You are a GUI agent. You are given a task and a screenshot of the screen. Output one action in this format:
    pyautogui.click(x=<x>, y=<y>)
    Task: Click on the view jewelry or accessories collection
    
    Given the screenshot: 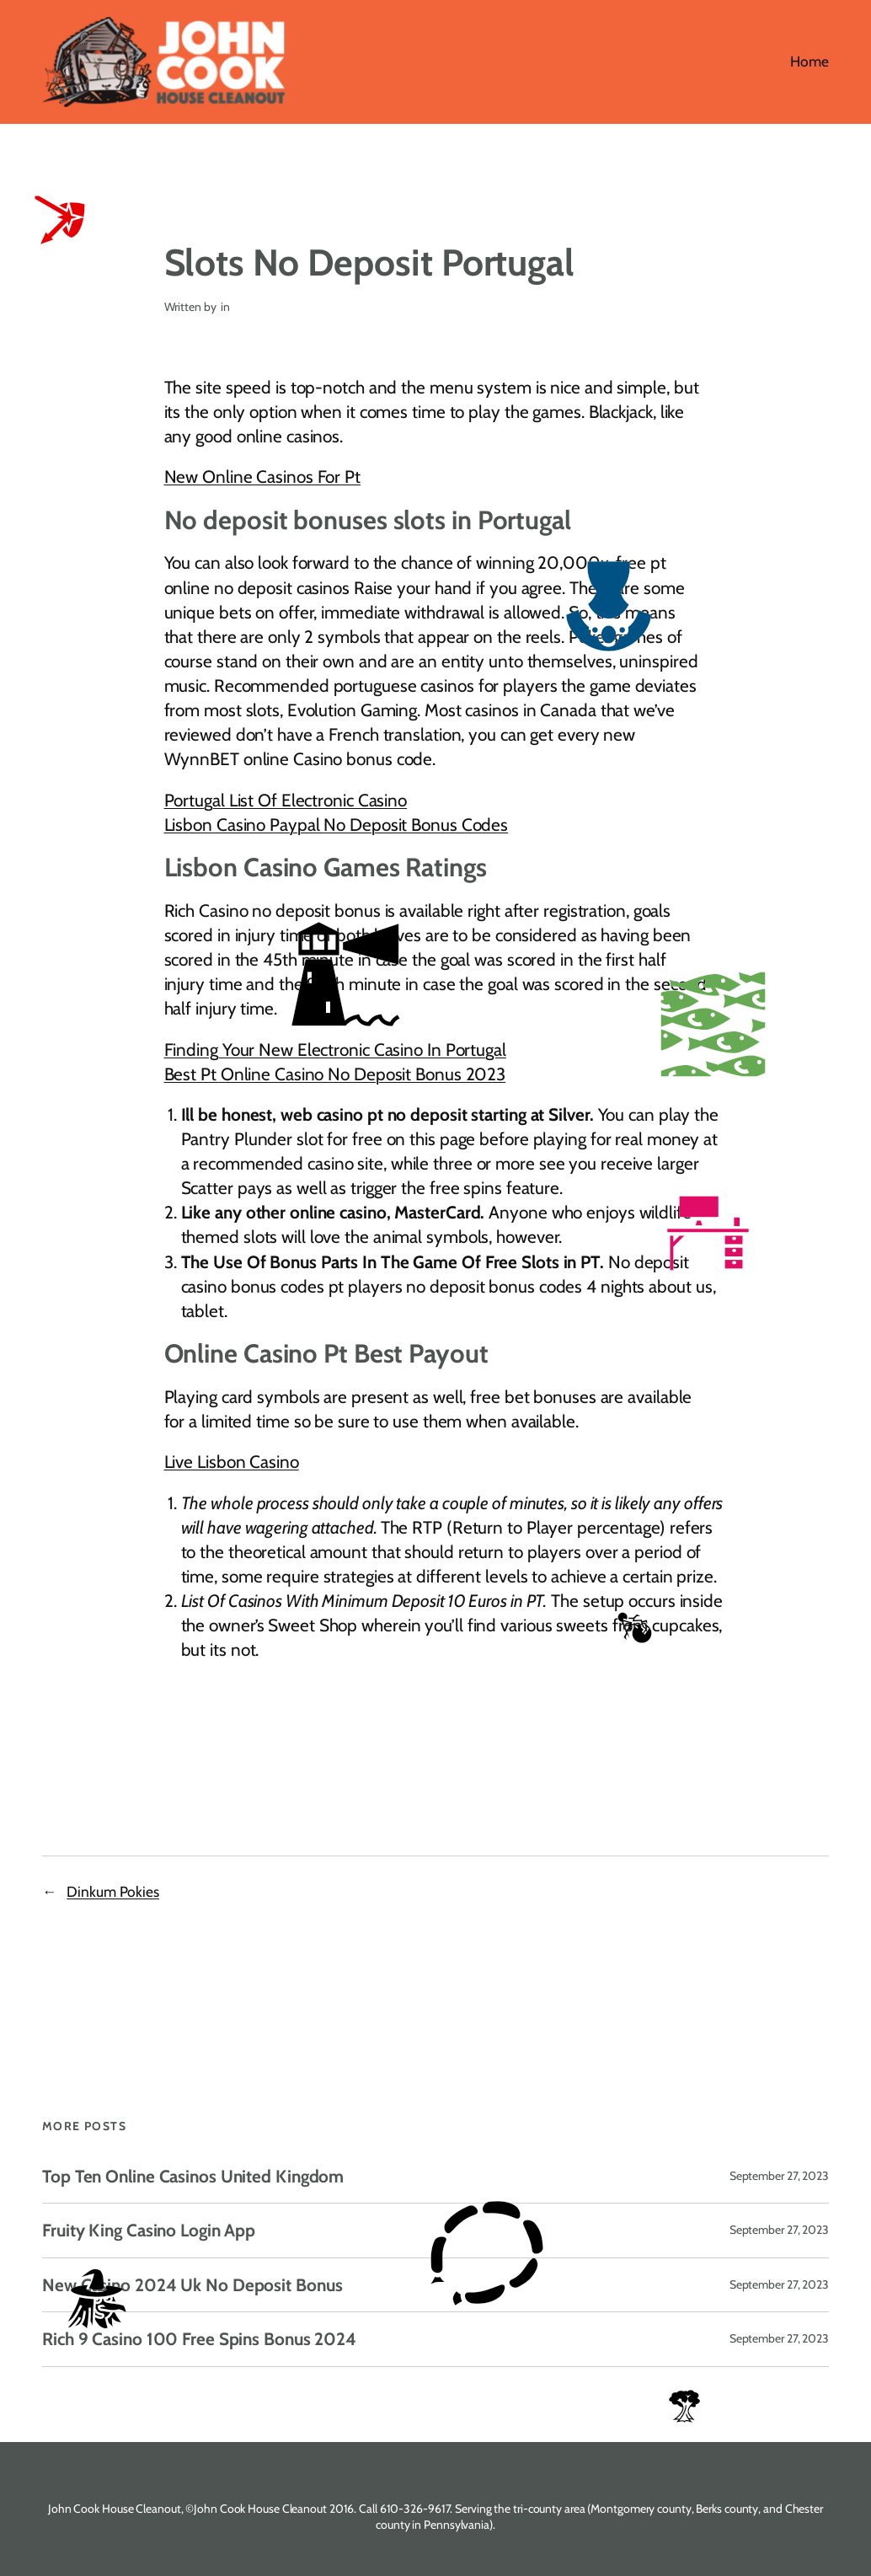 What is the action you would take?
    pyautogui.click(x=608, y=606)
    